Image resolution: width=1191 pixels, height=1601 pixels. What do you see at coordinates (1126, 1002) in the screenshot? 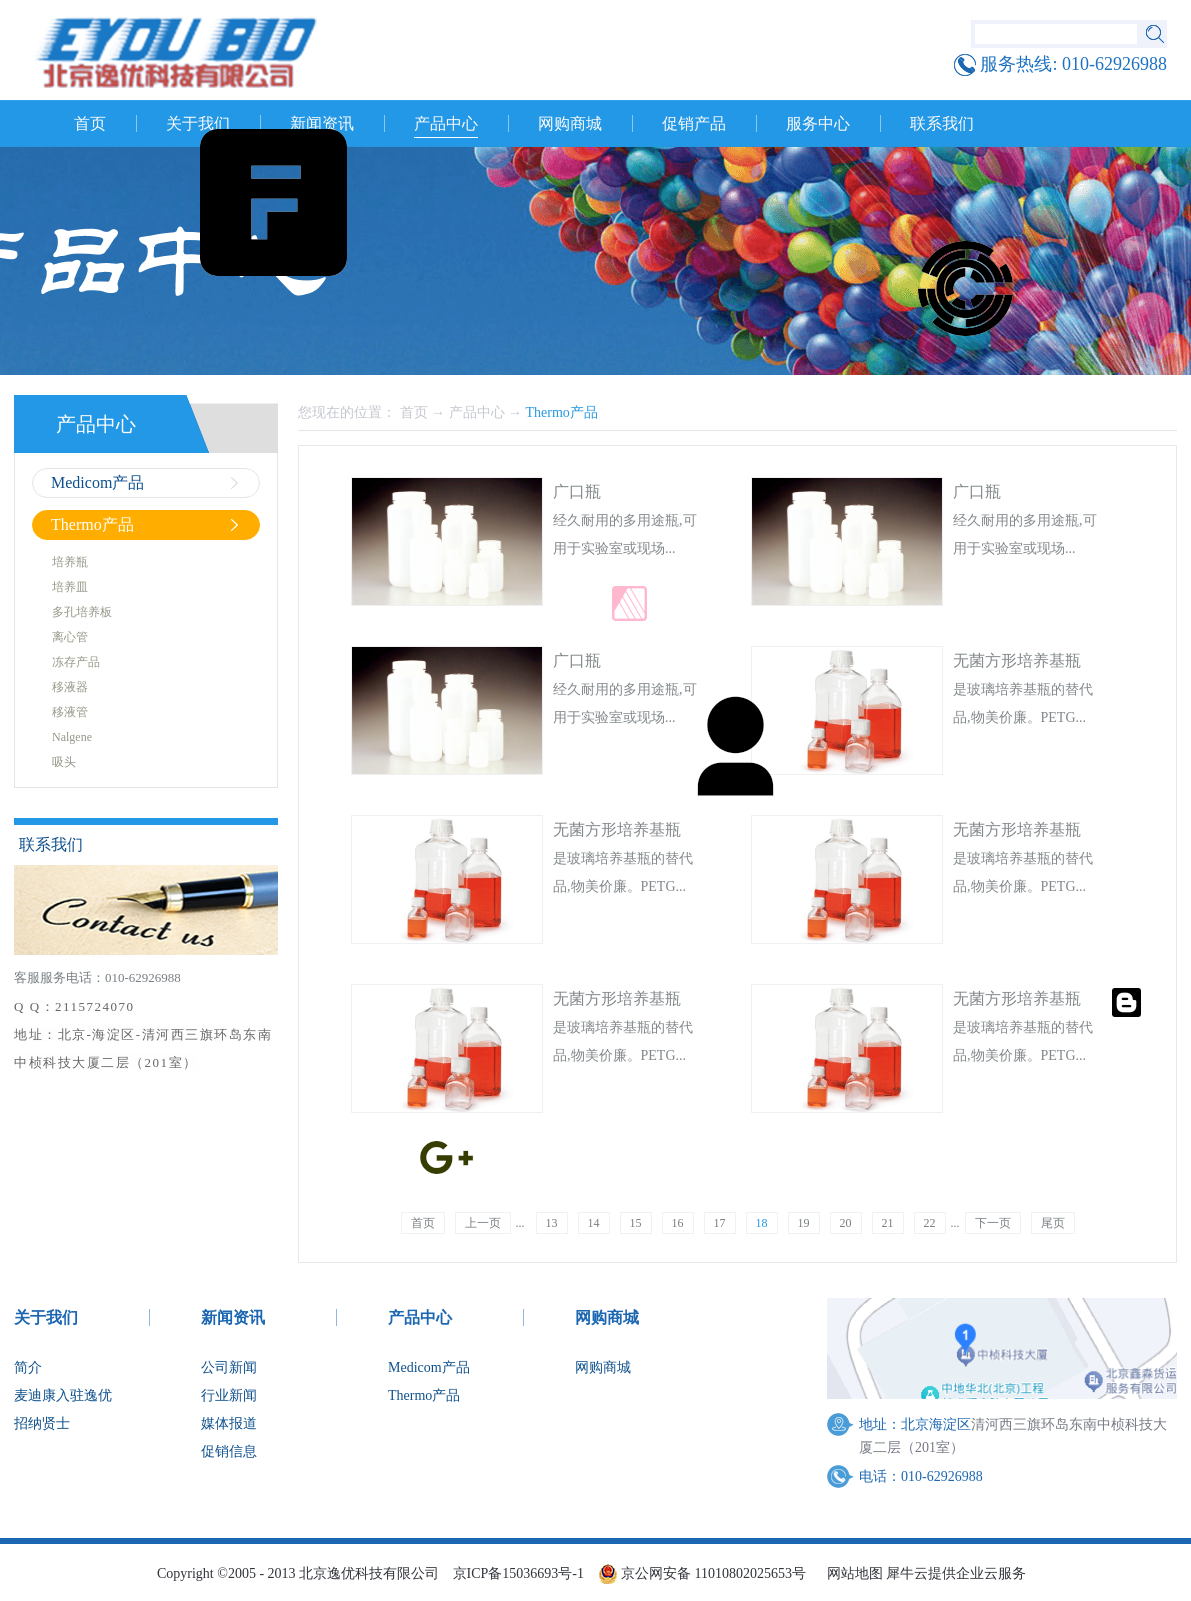
I see `open Blogger app` at bounding box center [1126, 1002].